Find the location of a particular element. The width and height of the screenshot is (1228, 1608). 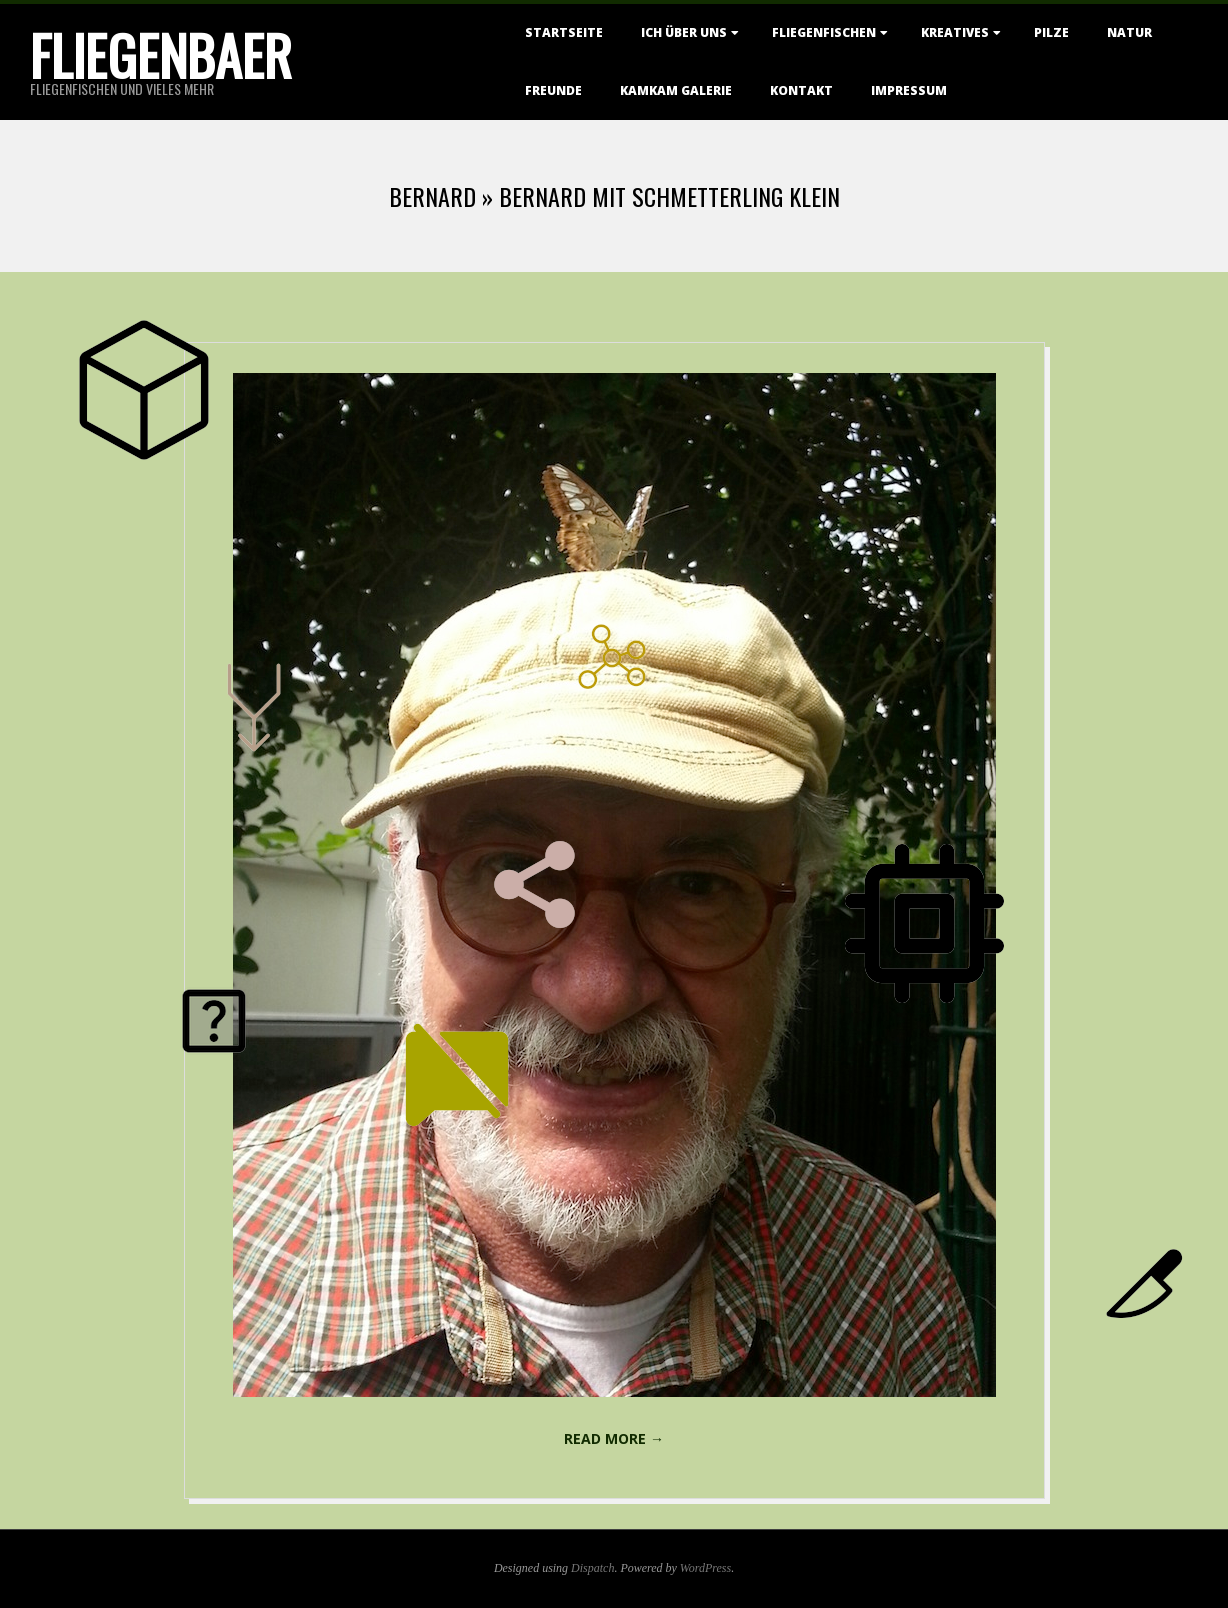

merge branches or items together is located at coordinates (254, 704).